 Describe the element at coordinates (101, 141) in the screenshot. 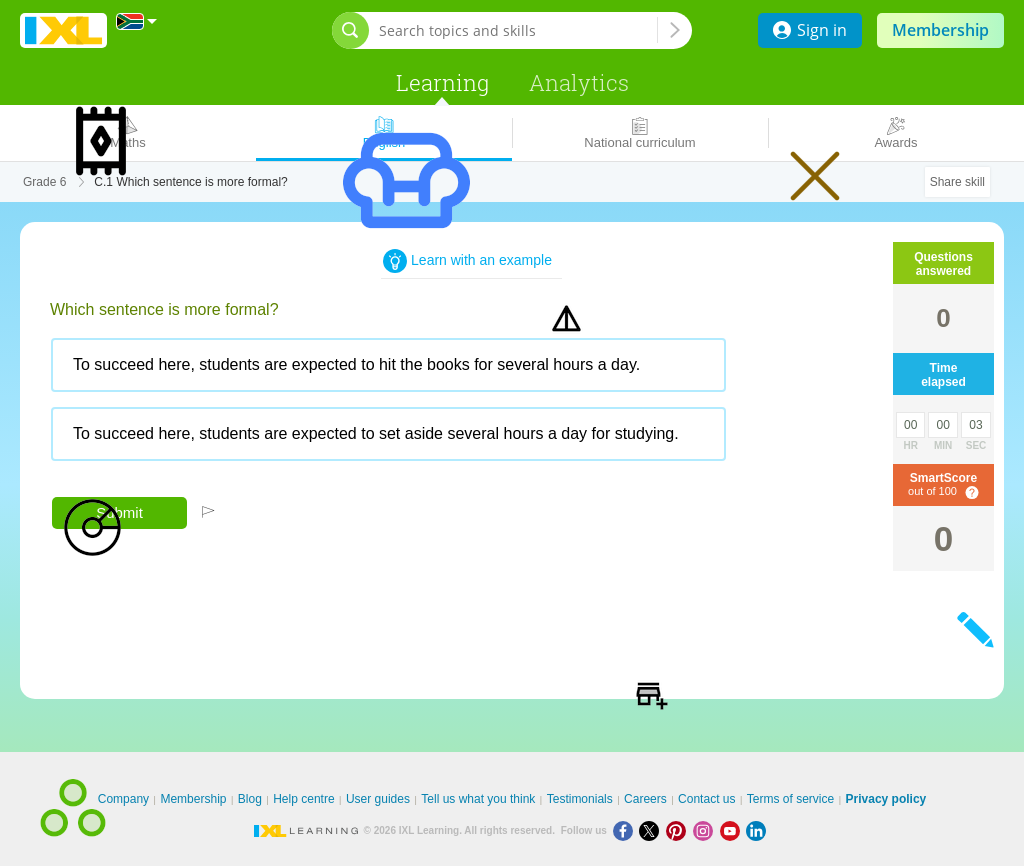

I see `view or manage home decor items` at that location.